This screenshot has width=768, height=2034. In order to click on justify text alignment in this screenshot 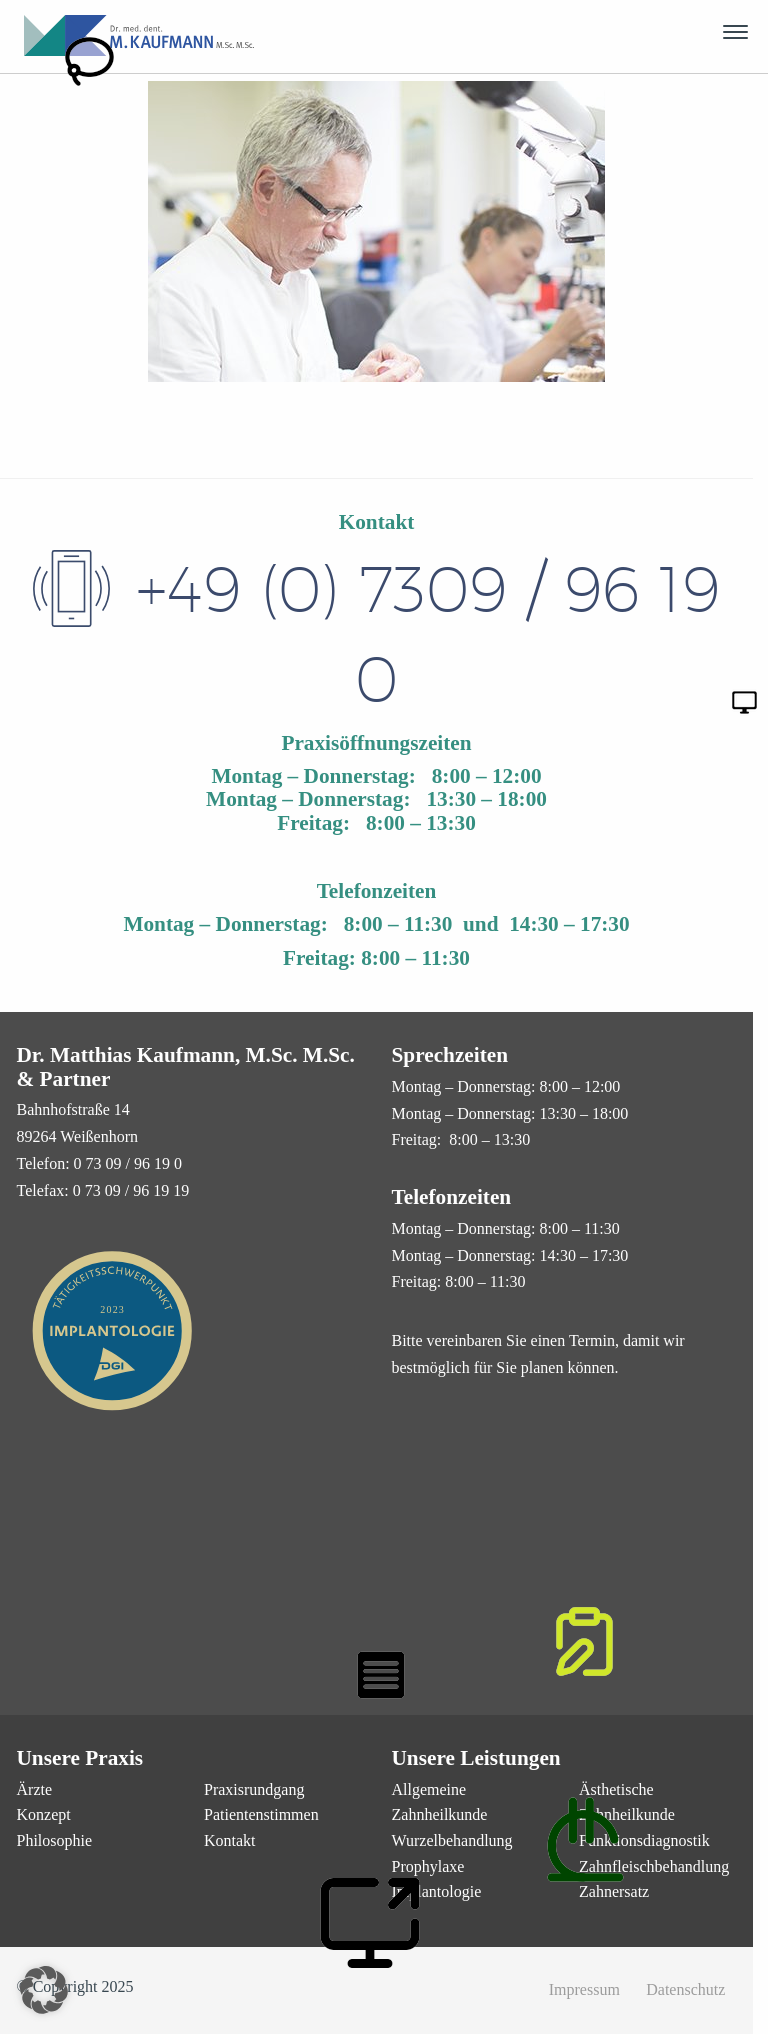, I will do `click(381, 1675)`.